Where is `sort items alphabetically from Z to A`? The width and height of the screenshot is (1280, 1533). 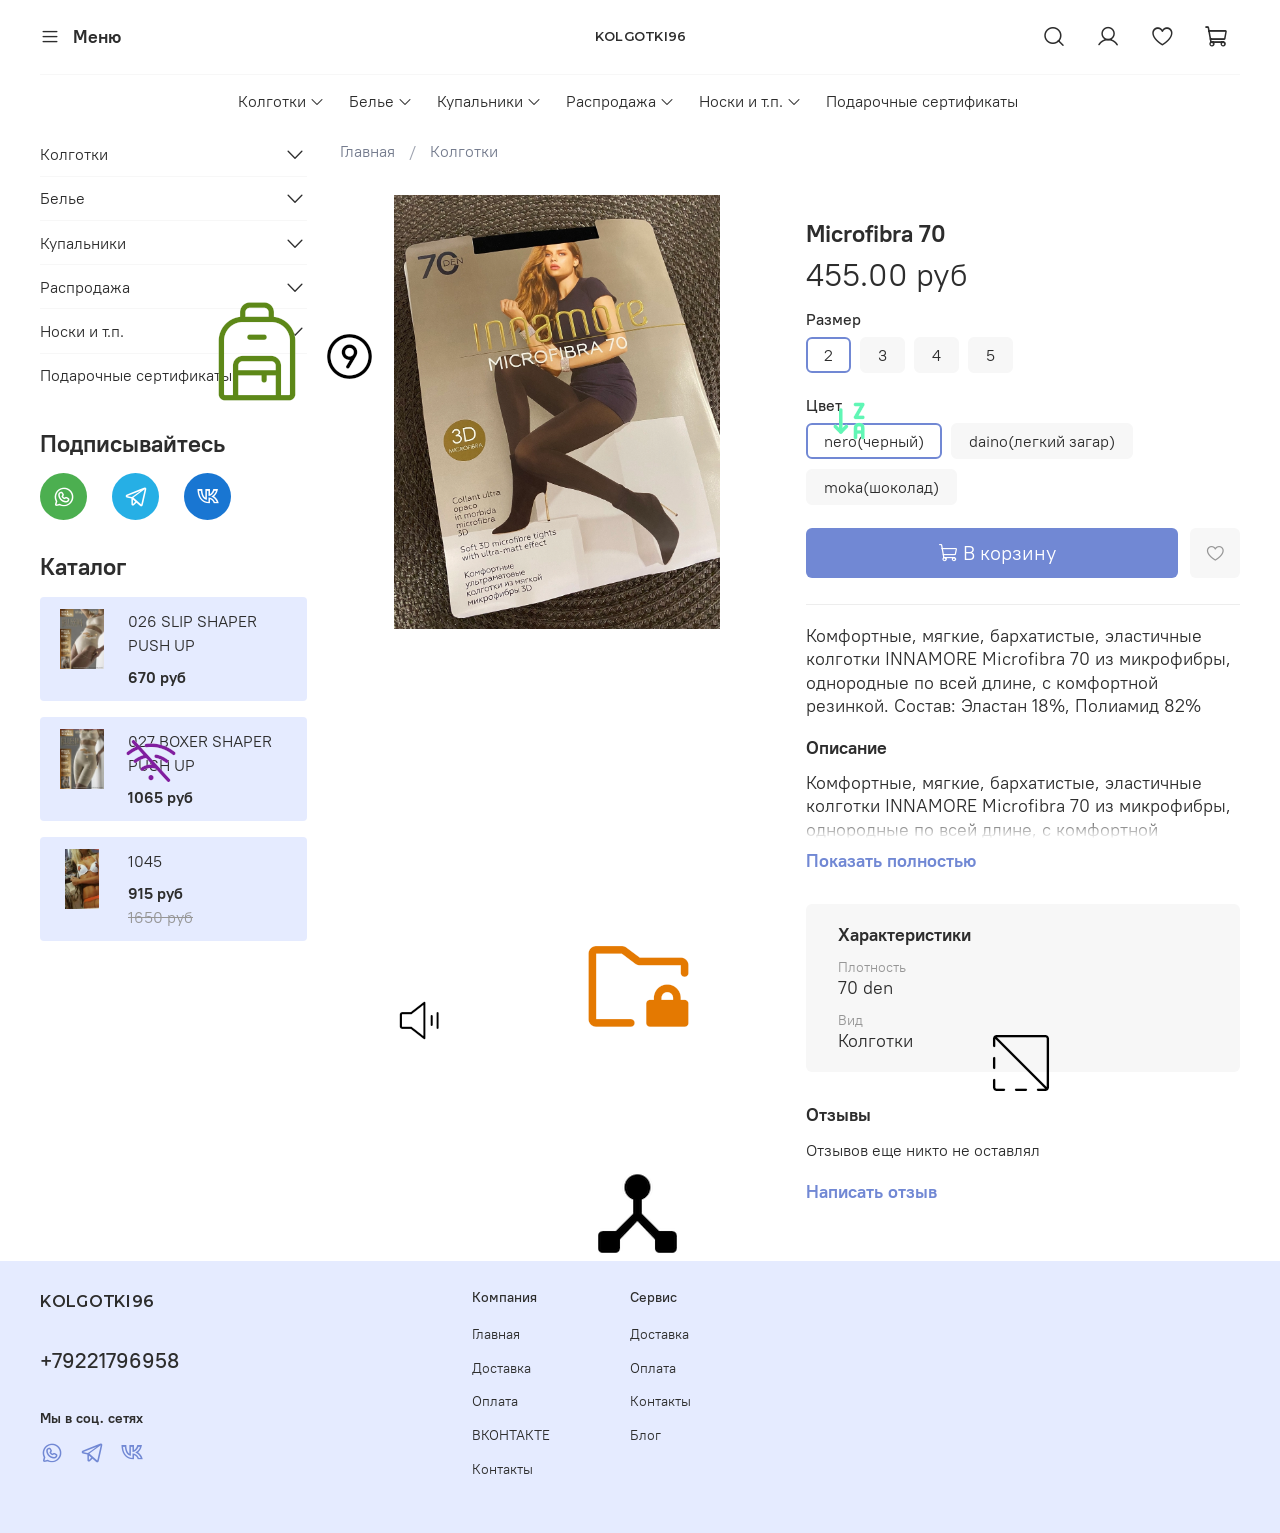
sort items alphabetically from Z to A is located at coordinates (850, 421).